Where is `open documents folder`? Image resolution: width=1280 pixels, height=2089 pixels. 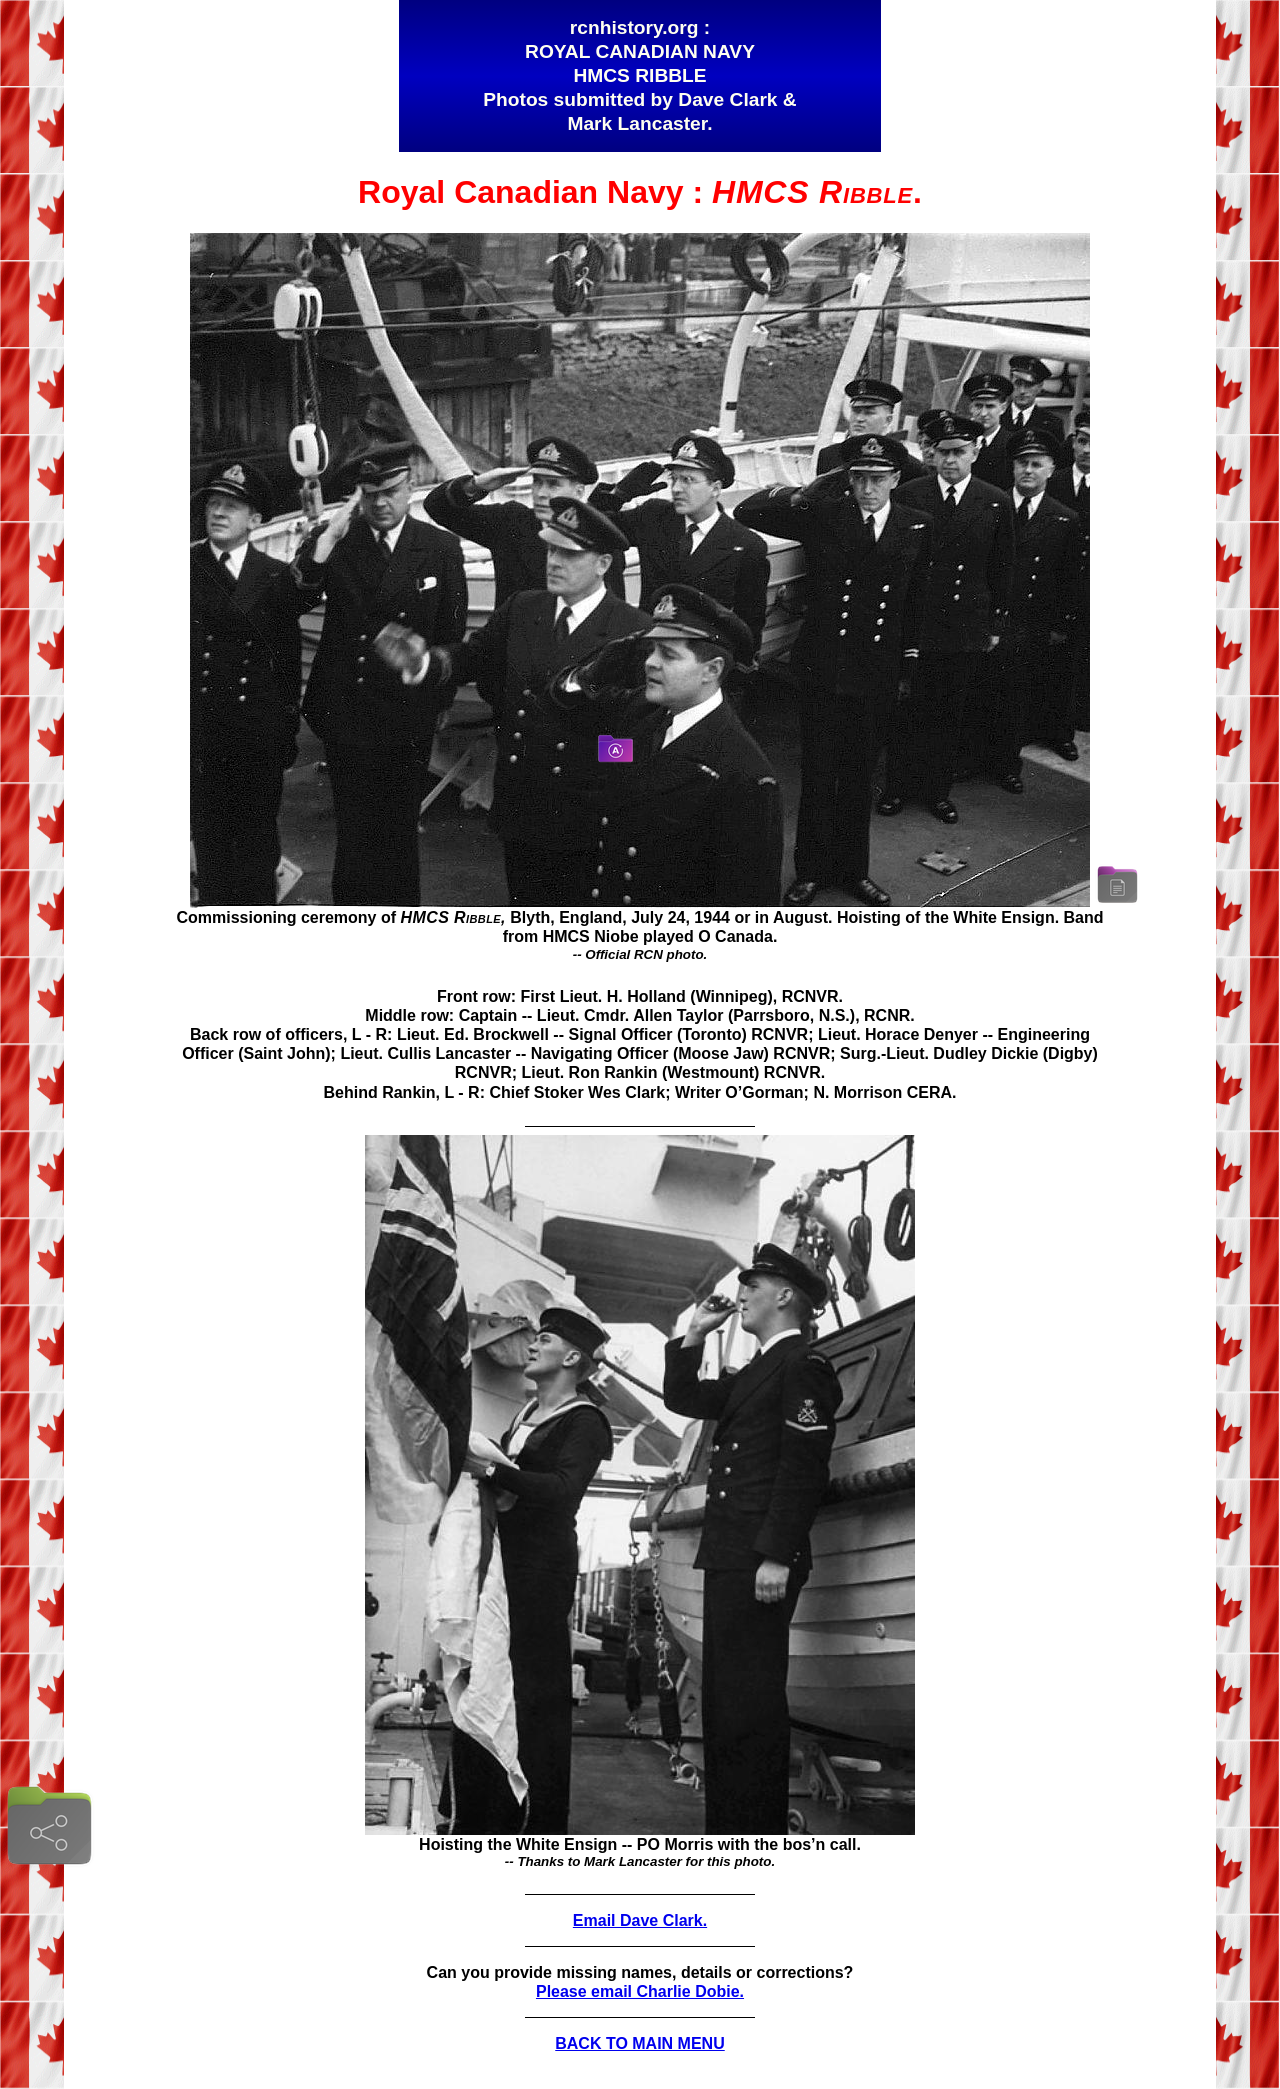
open documents folder is located at coordinates (1117, 884).